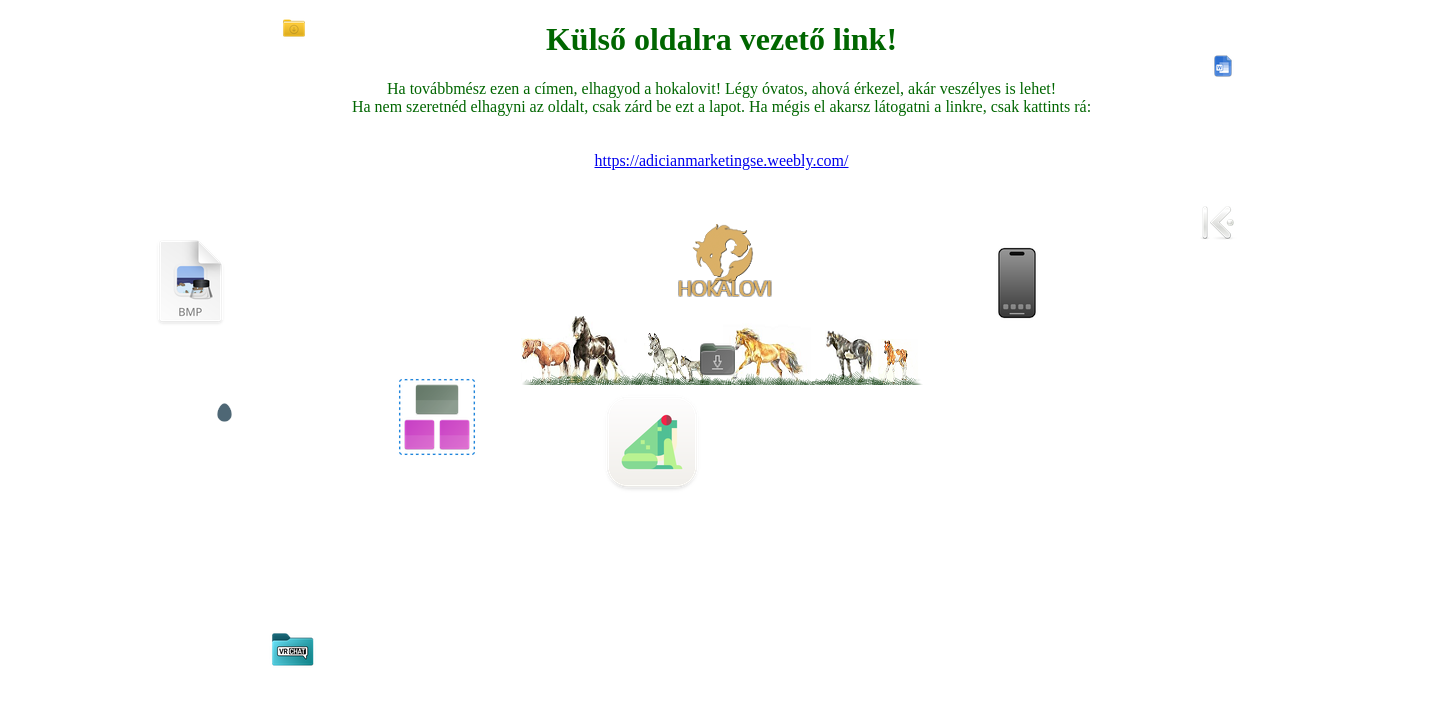 This screenshot has height=720, width=1443. Describe the element at coordinates (652, 442) in the screenshot. I see `open frog text extraction app` at that location.